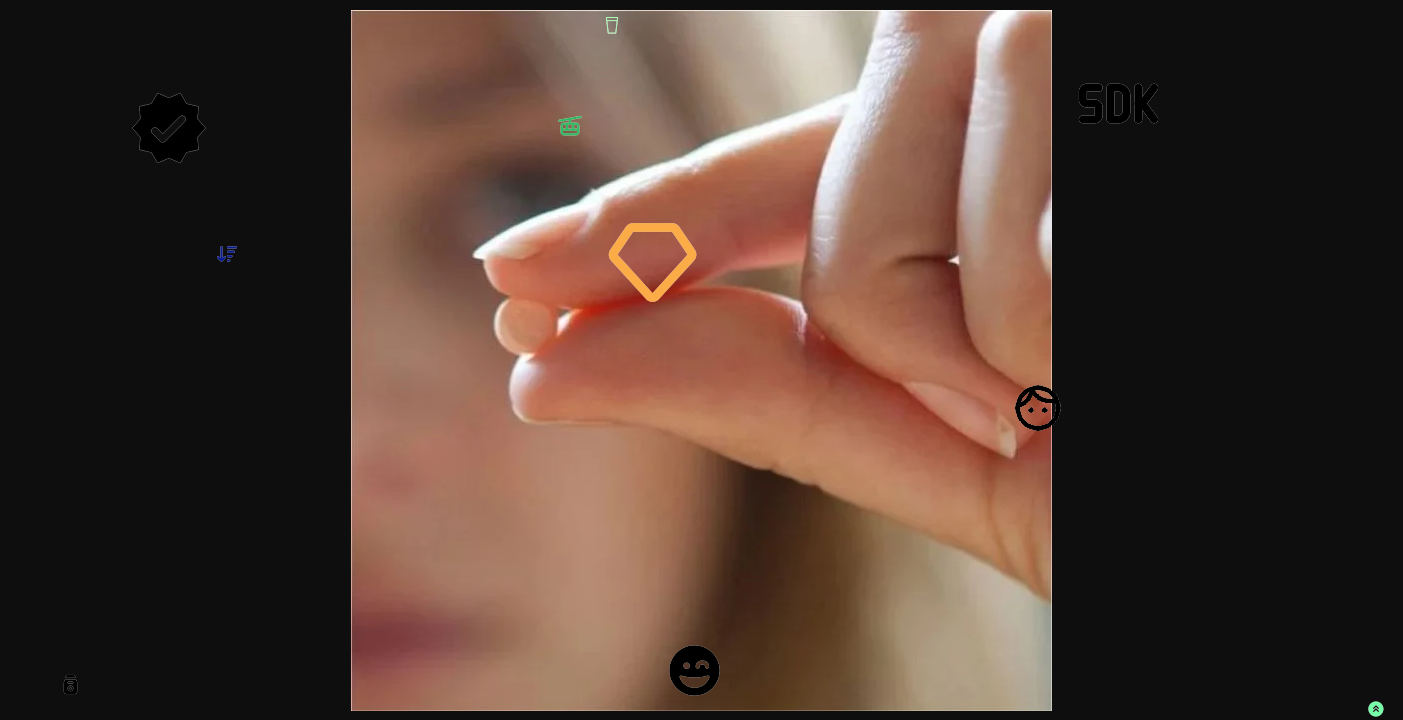 The width and height of the screenshot is (1403, 720). What do you see at coordinates (570, 126) in the screenshot?
I see `access cable car or aerial tramway transit options` at bounding box center [570, 126].